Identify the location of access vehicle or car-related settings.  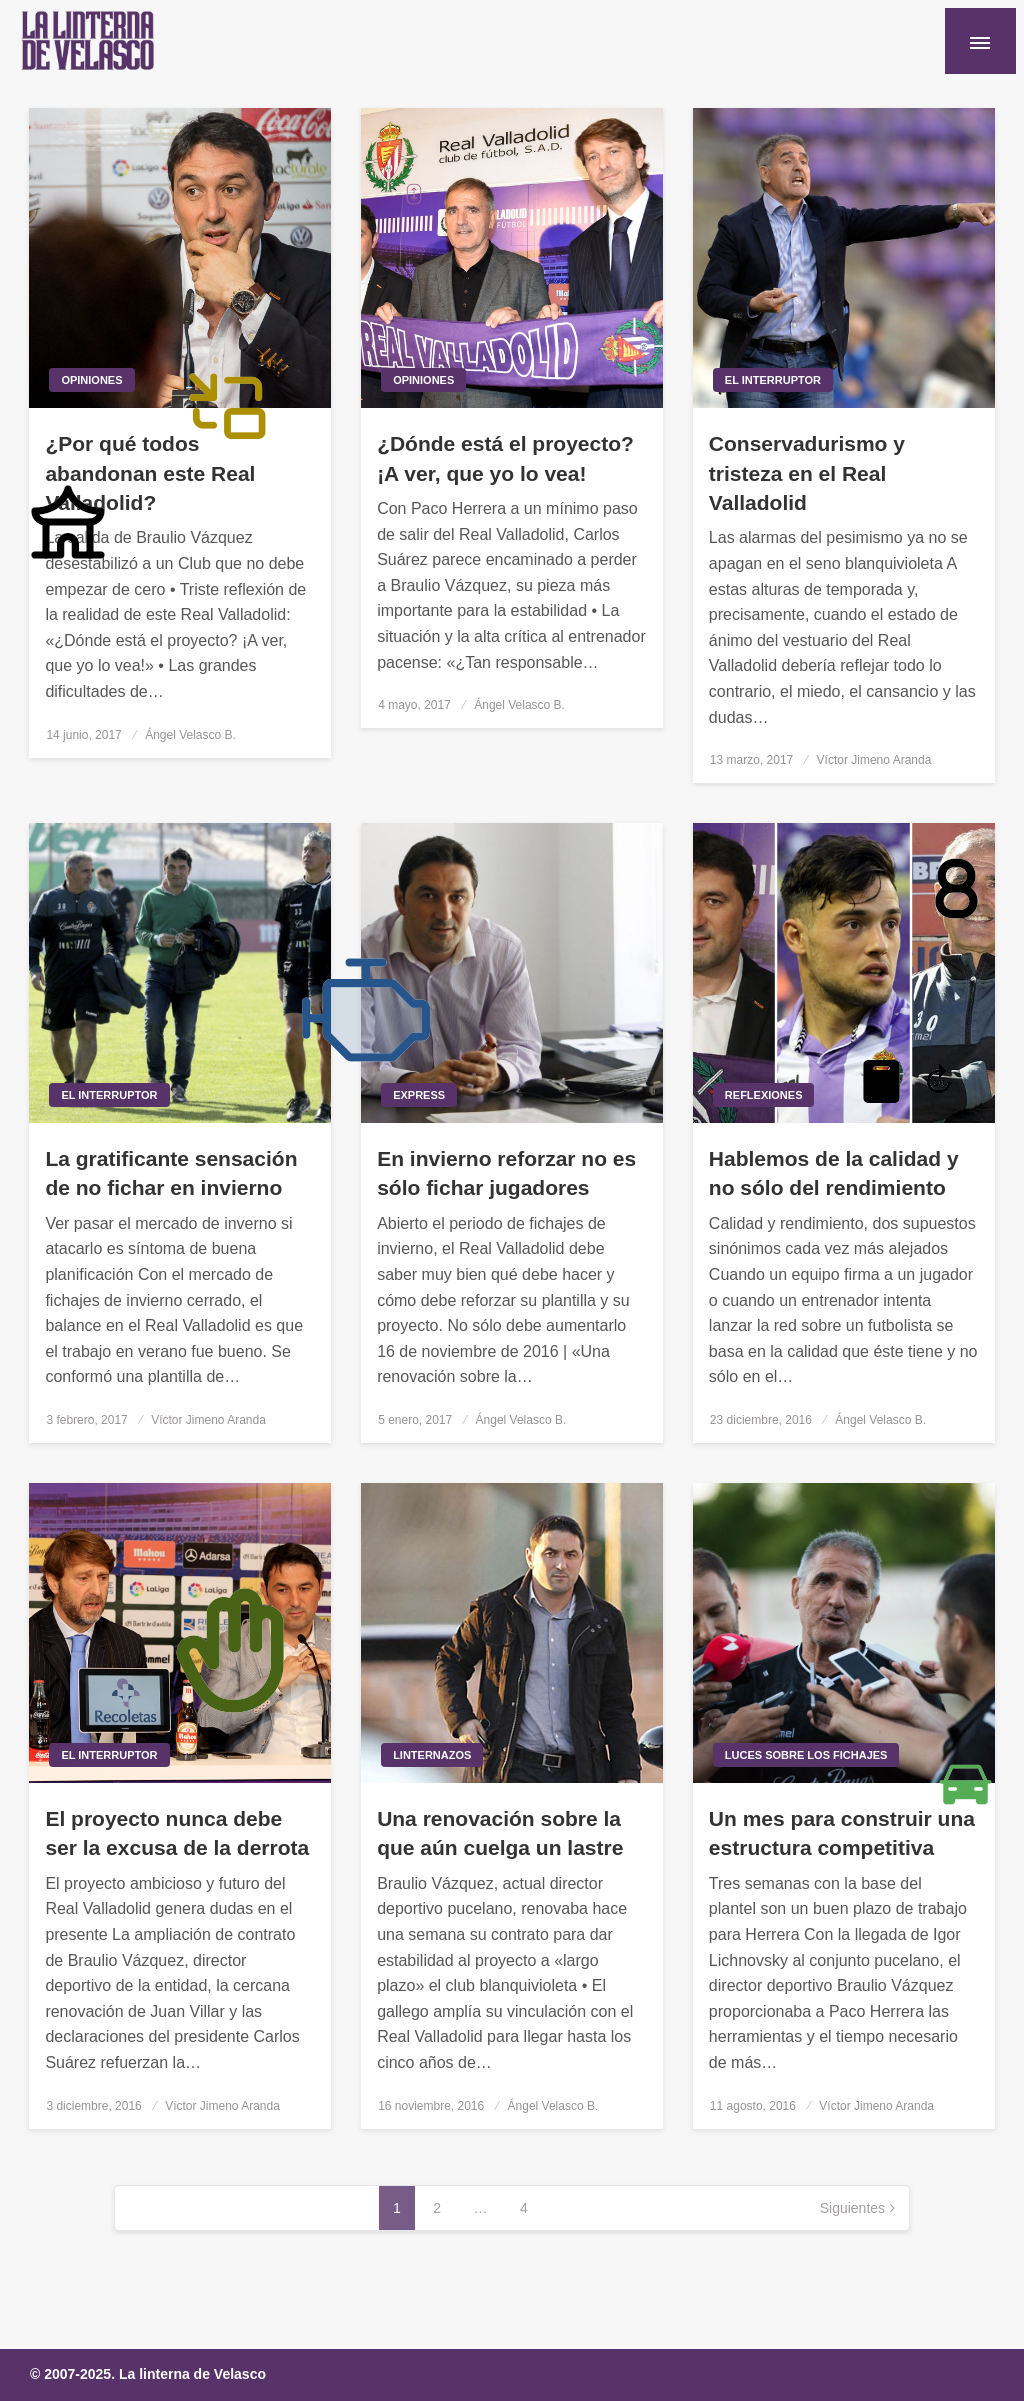
(965, 1785).